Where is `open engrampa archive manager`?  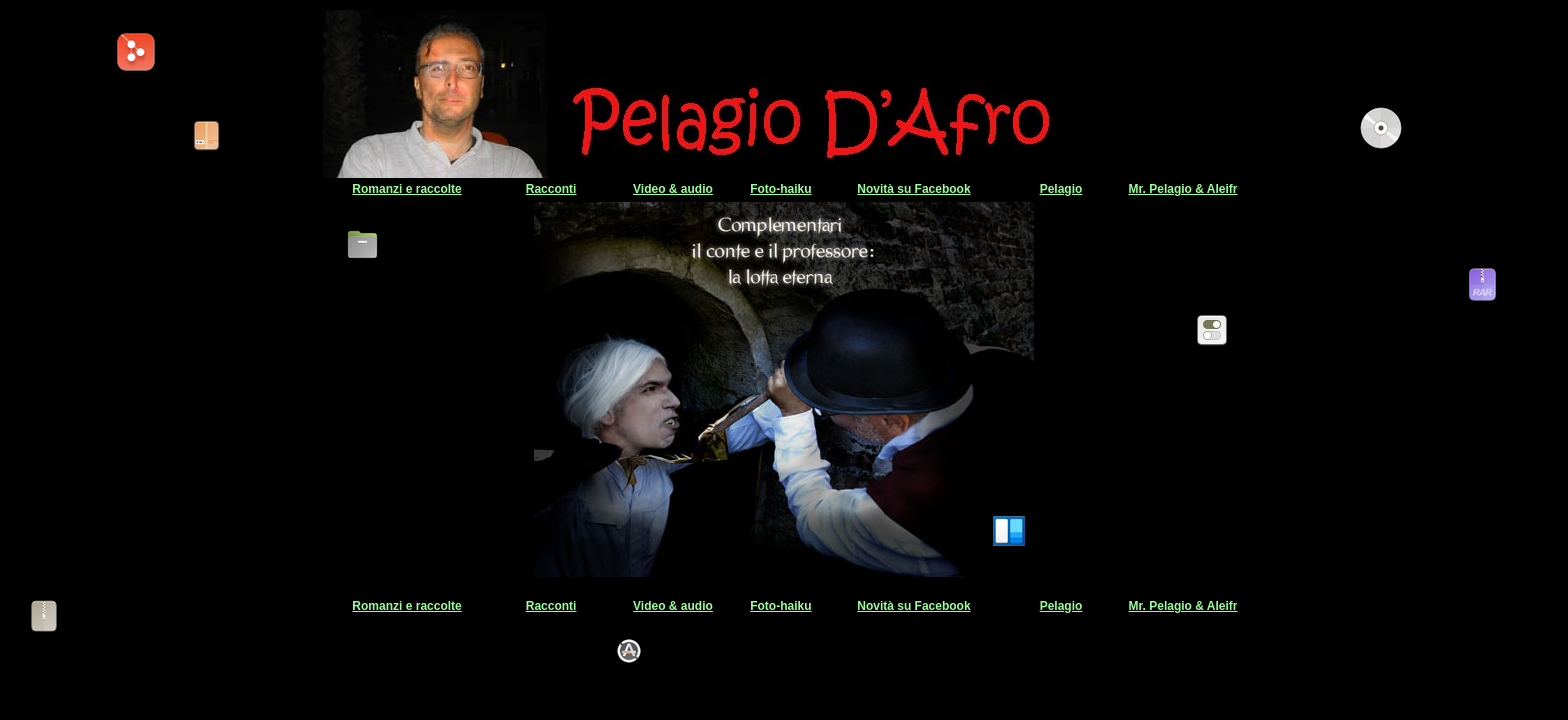
open engrampa archive manager is located at coordinates (44, 616).